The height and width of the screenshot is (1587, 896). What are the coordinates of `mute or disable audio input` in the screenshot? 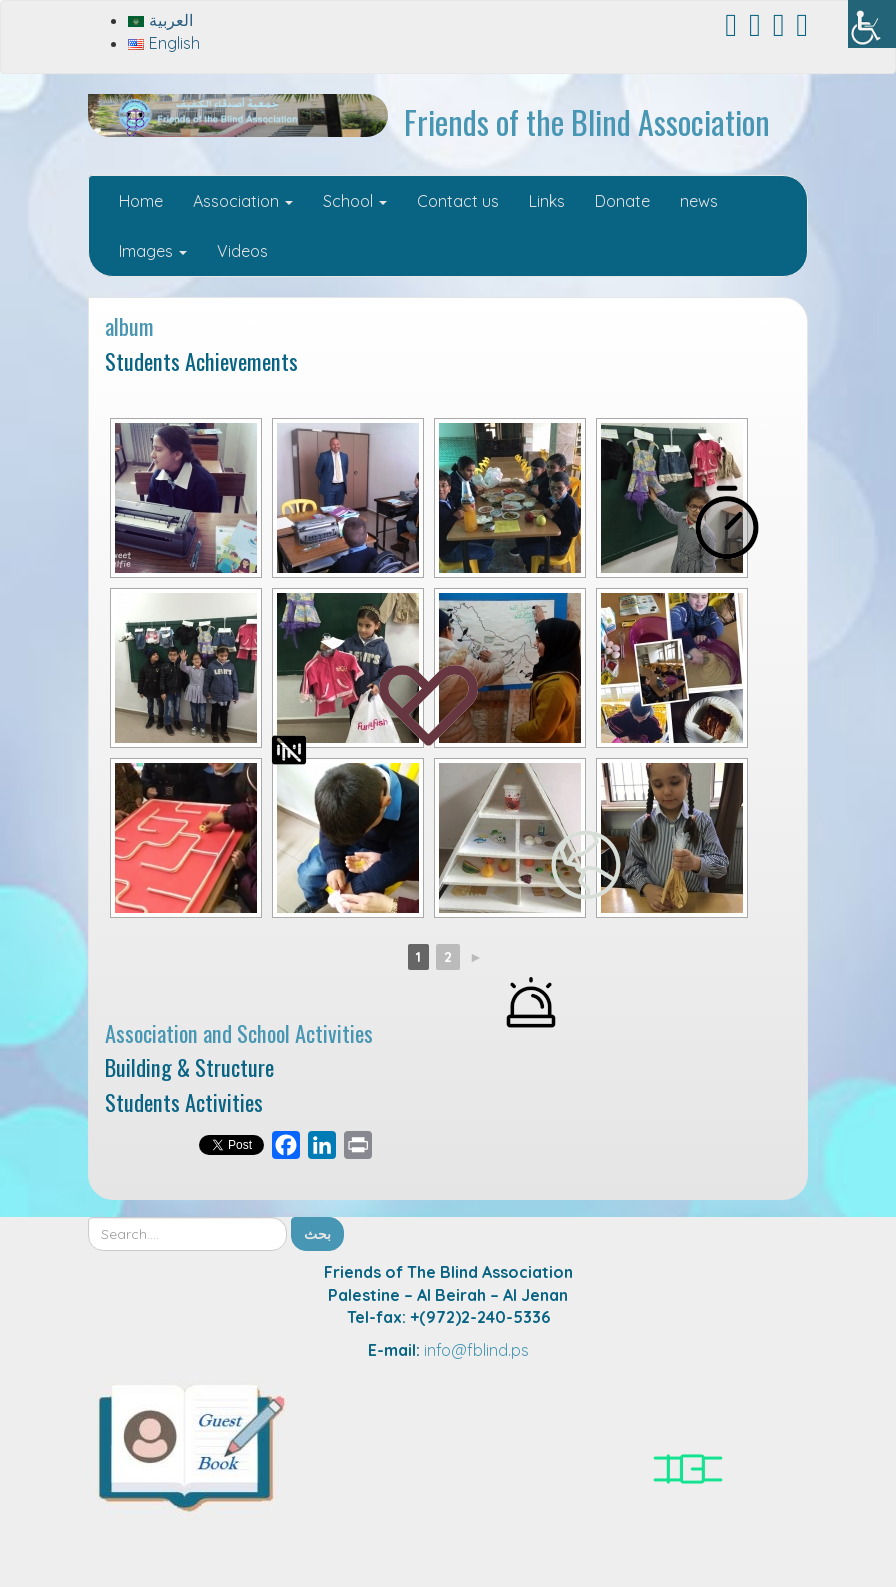 It's located at (289, 750).